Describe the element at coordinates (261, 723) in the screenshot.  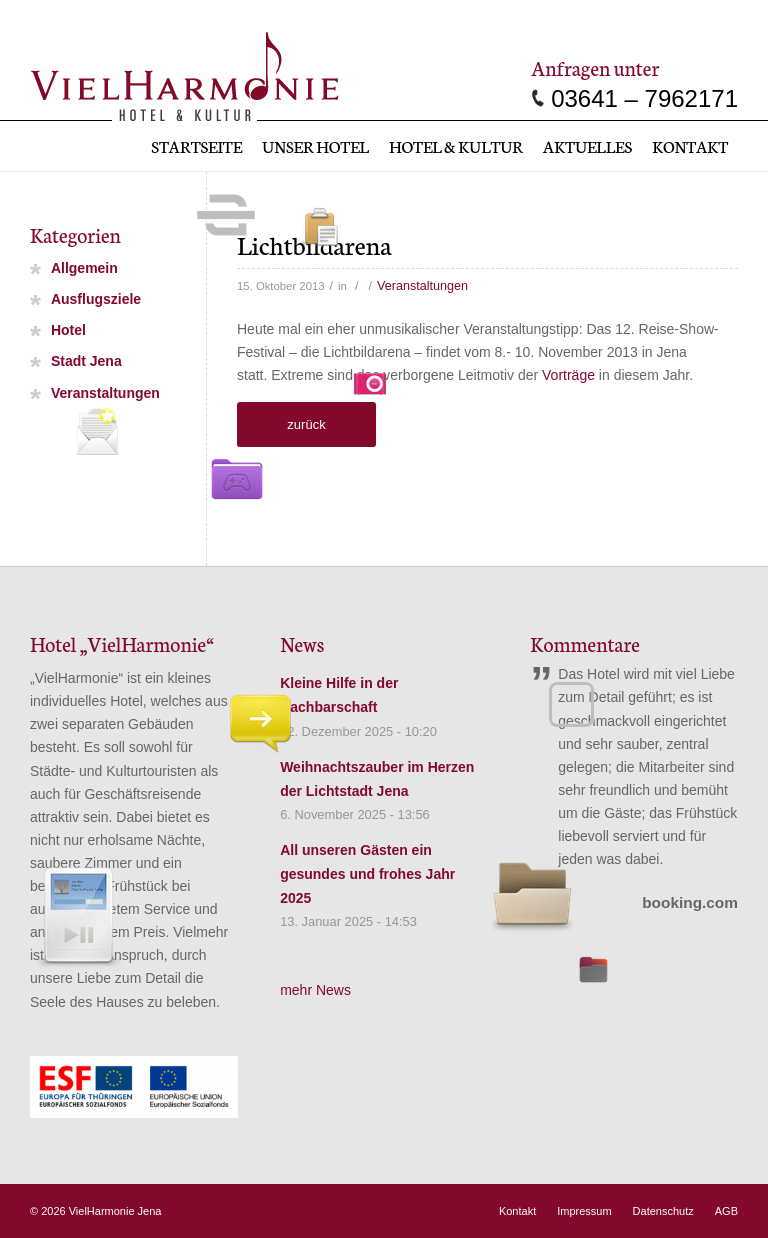
I see `user status: away or stepped out` at that location.